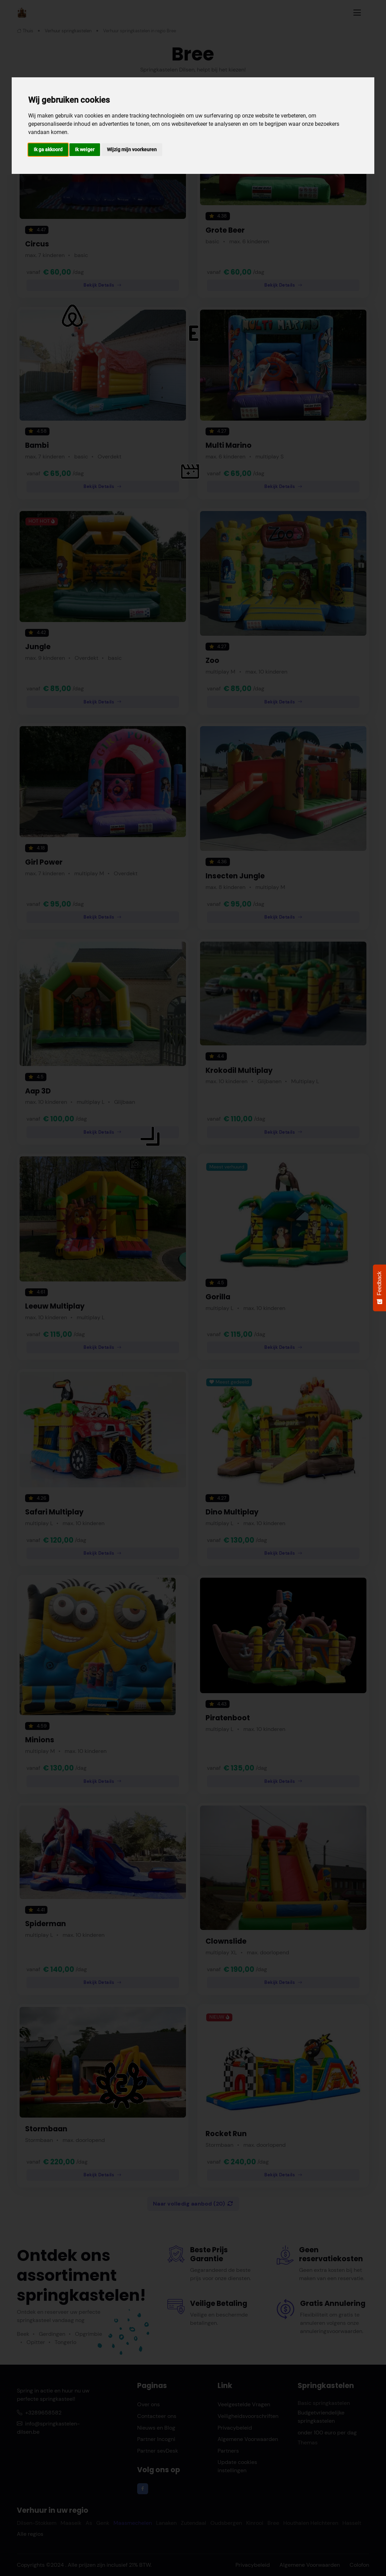  Describe the element at coordinates (122, 2085) in the screenshot. I see `indicates second place ranking or achievement` at that location.